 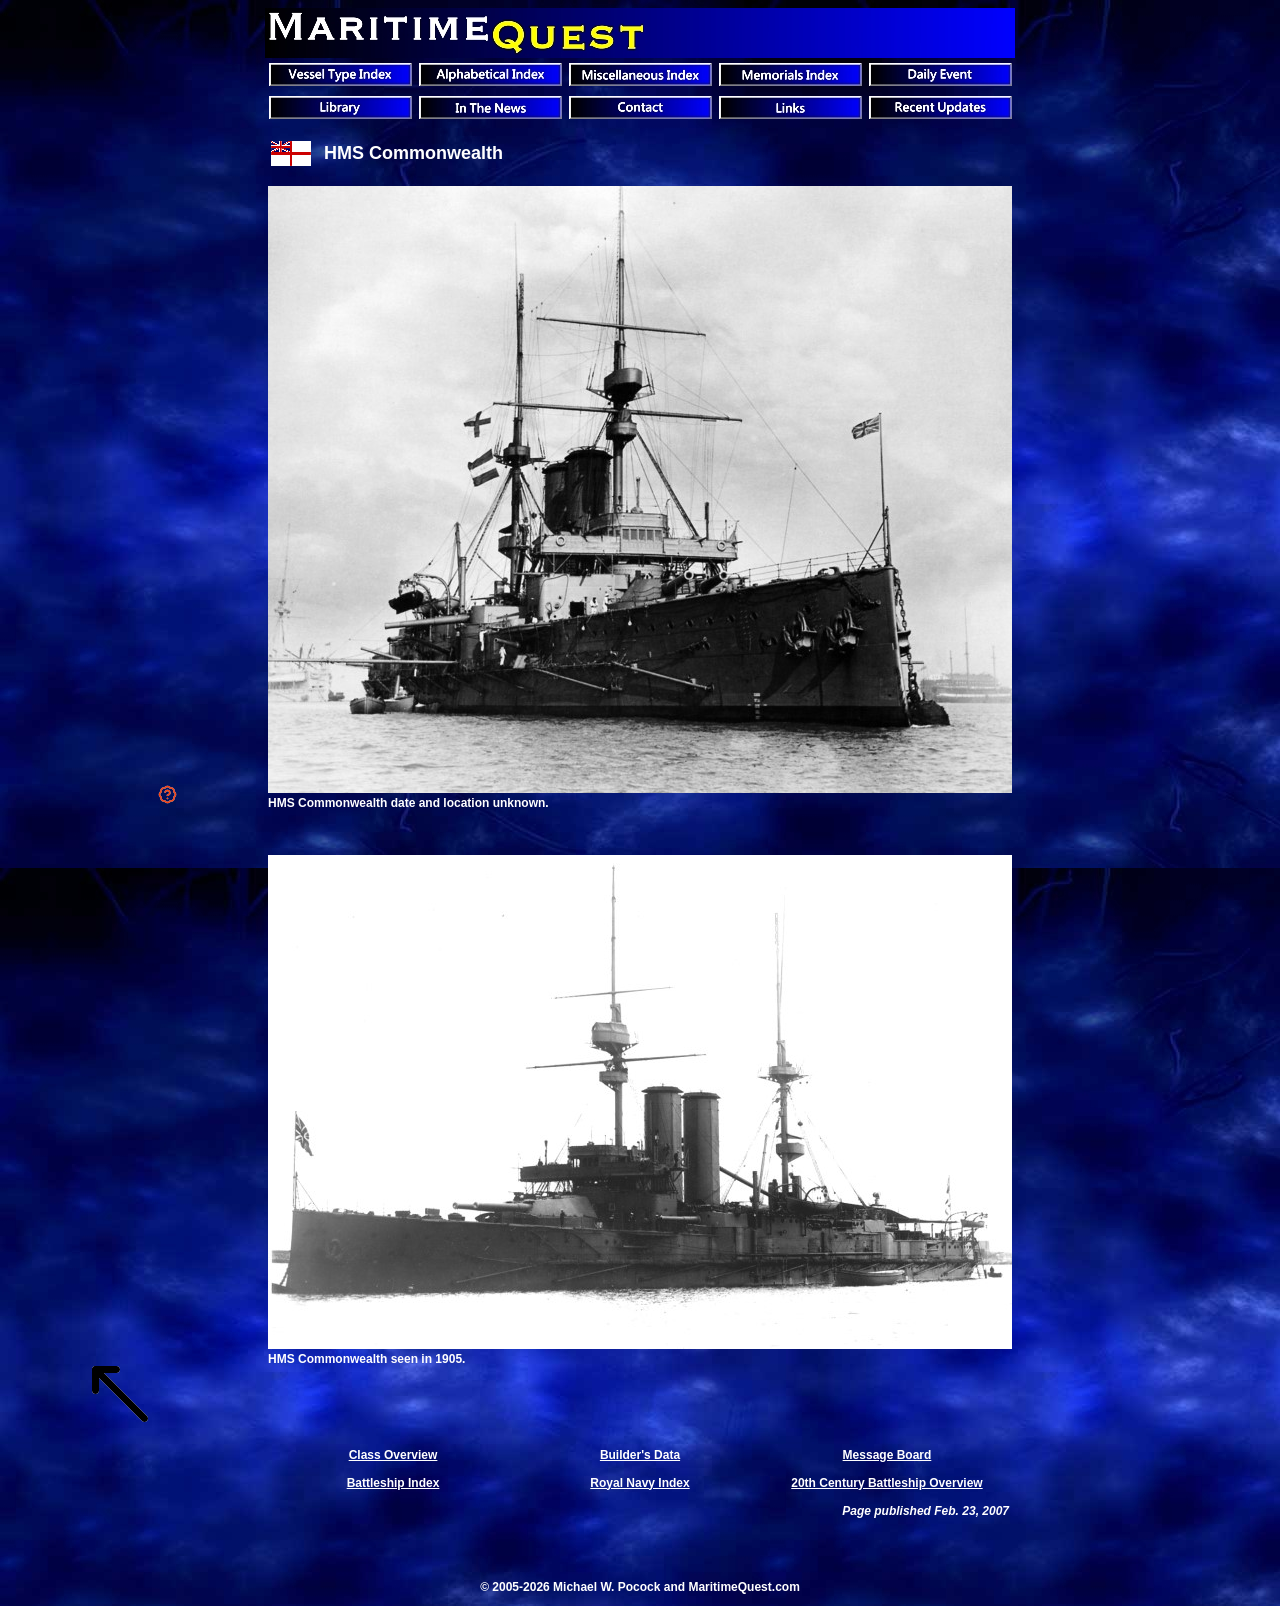 I want to click on move item to upper left corner, so click(x=120, y=1394).